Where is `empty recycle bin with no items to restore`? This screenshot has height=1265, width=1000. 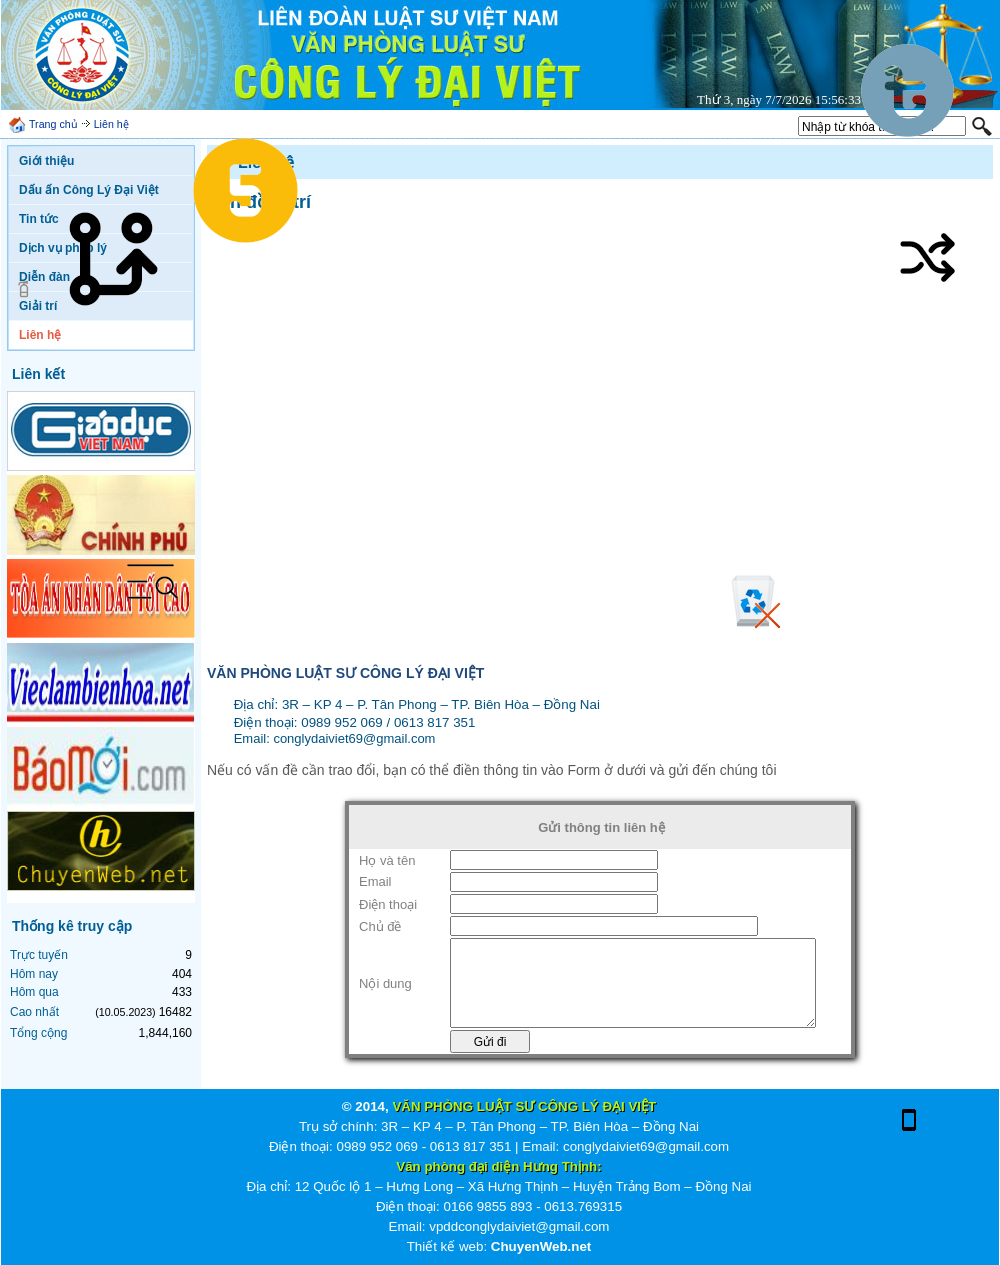
empty recycle bin with no items to restore is located at coordinates (753, 601).